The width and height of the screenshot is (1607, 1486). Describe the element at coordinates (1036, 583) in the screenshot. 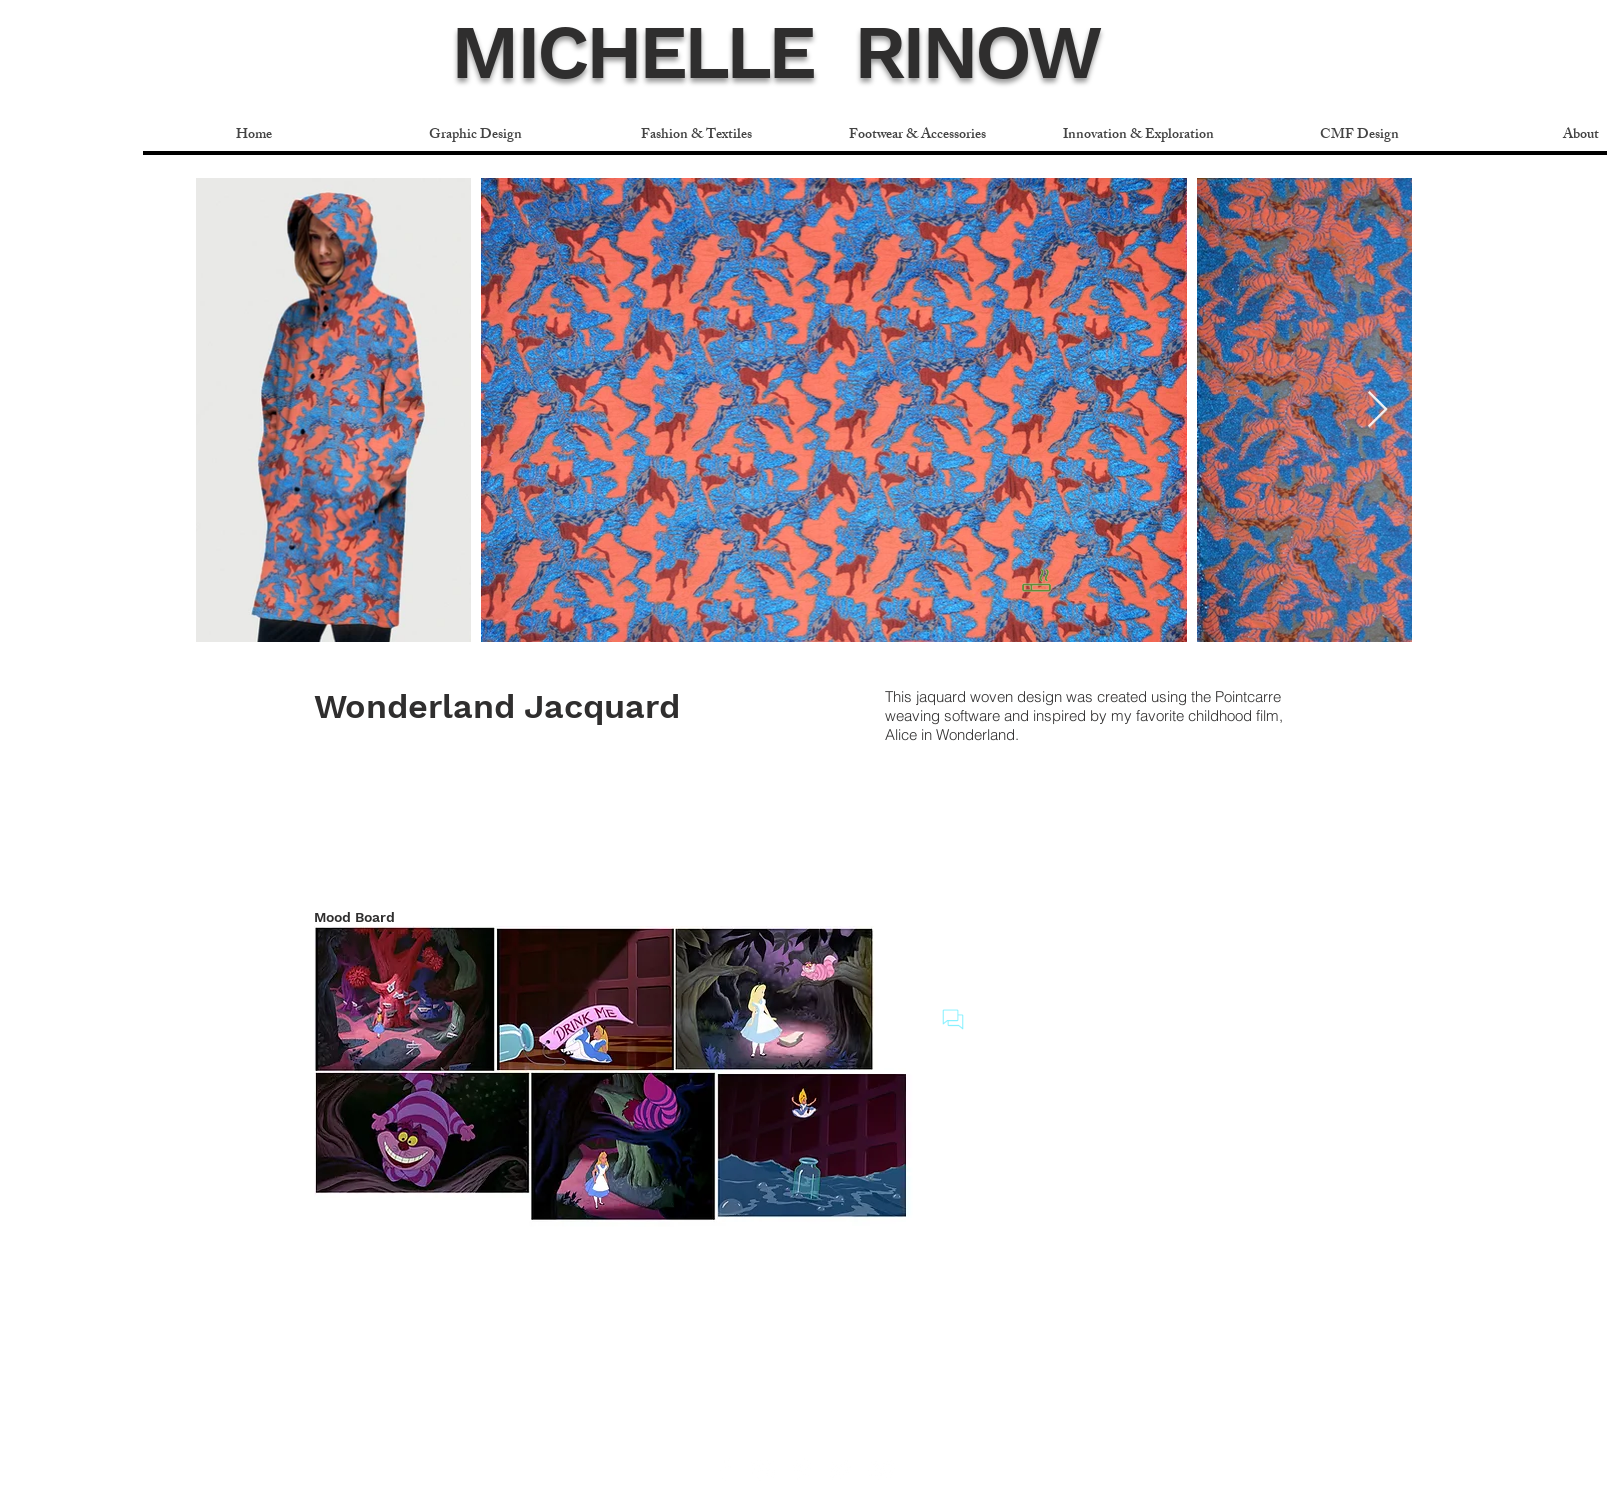

I see `indicates a designated smoking area` at that location.